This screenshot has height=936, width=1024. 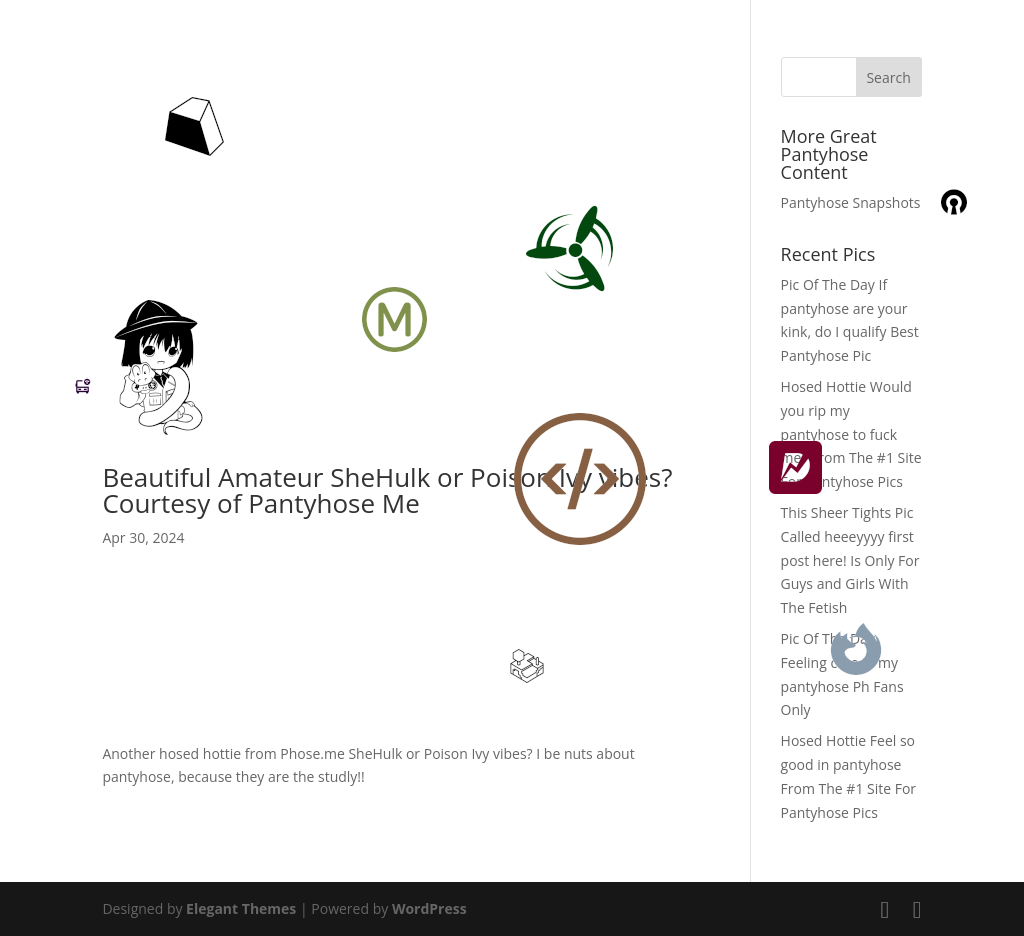 What do you see at coordinates (954, 202) in the screenshot?
I see `open OpenVPN settings` at bounding box center [954, 202].